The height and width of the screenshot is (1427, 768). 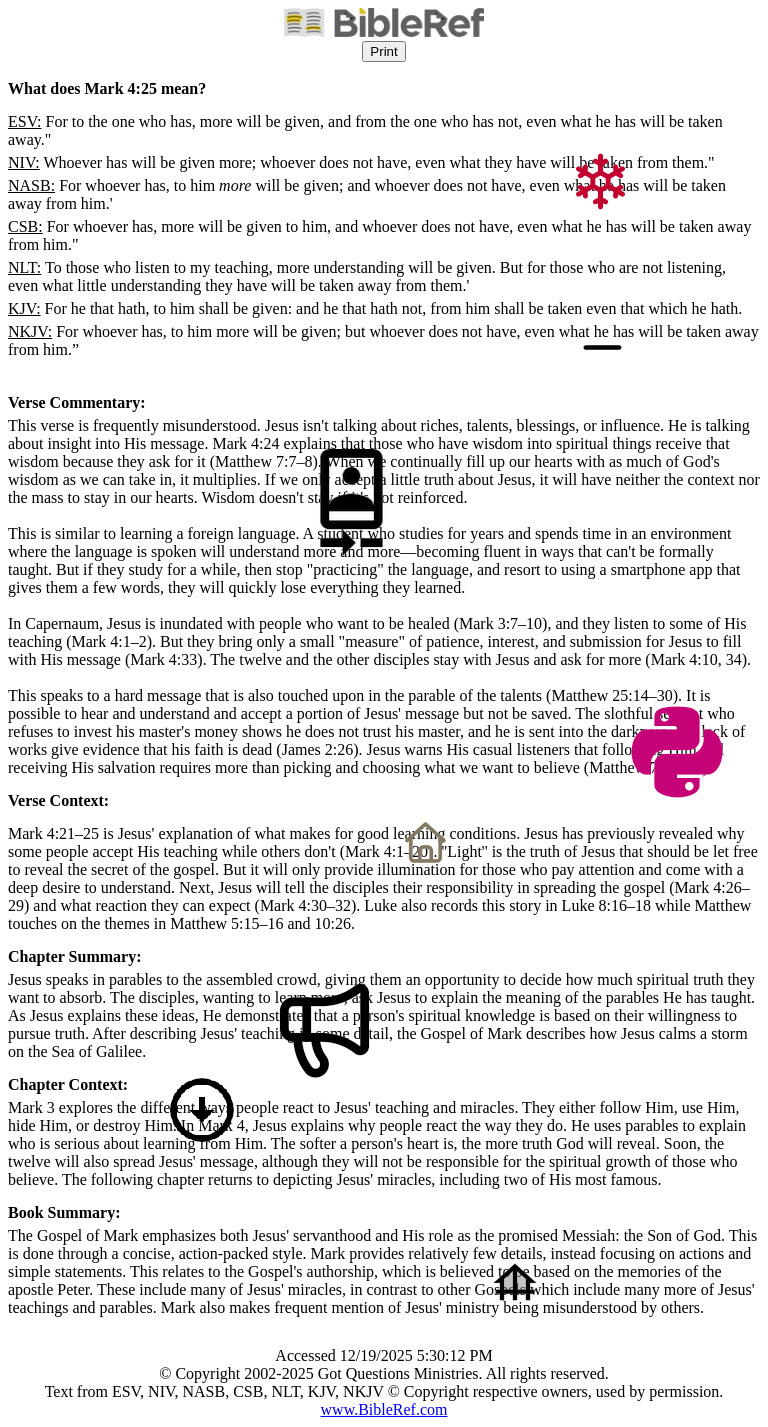 I want to click on switch to front-facing camera, so click(x=351, y=502).